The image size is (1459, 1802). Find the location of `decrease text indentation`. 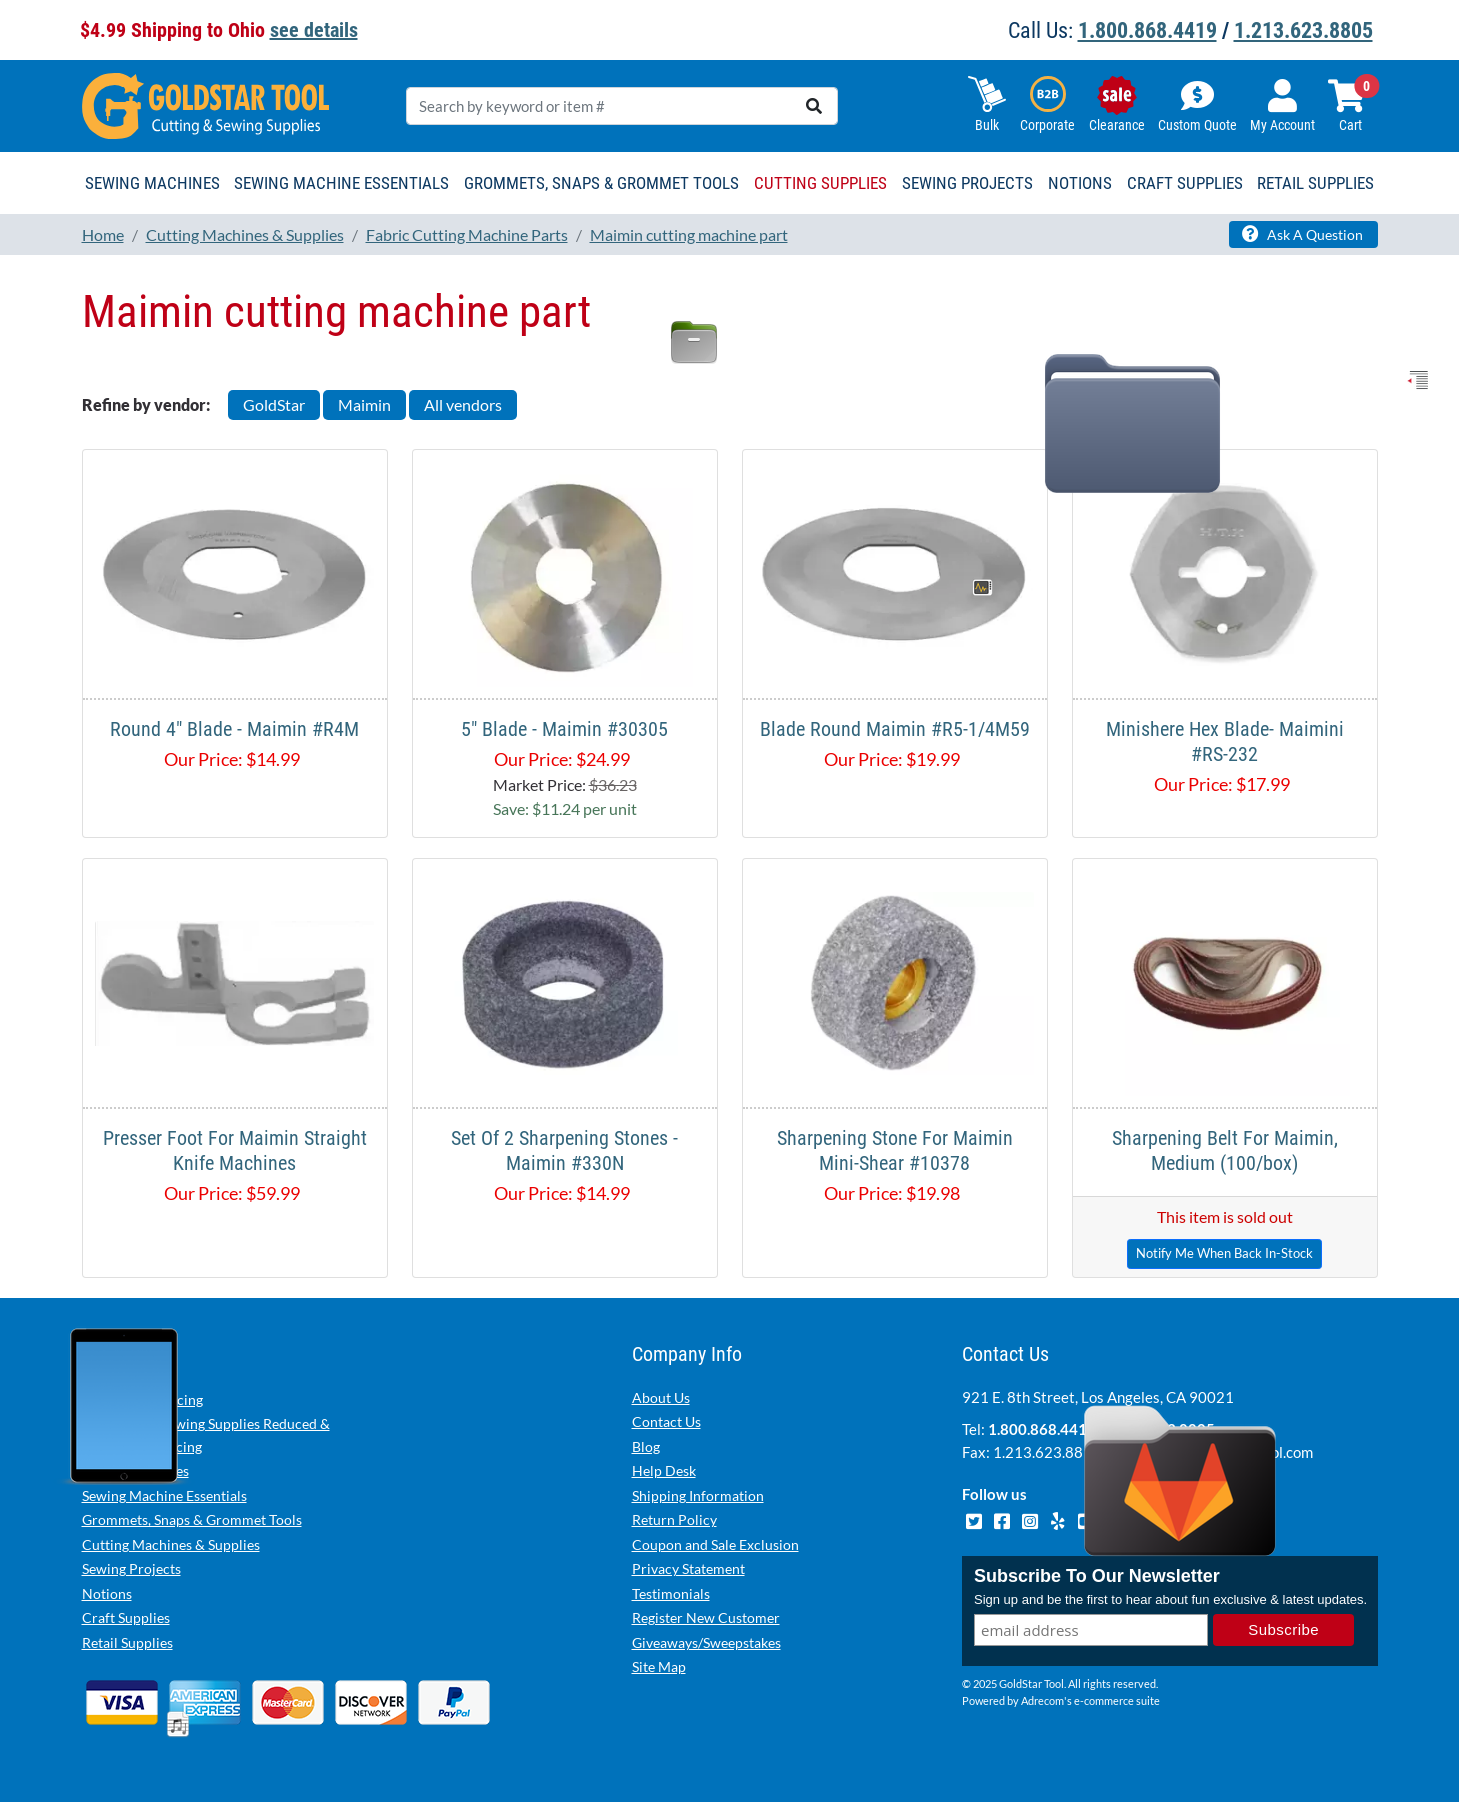

decrease text indentation is located at coordinates (1418, 380).